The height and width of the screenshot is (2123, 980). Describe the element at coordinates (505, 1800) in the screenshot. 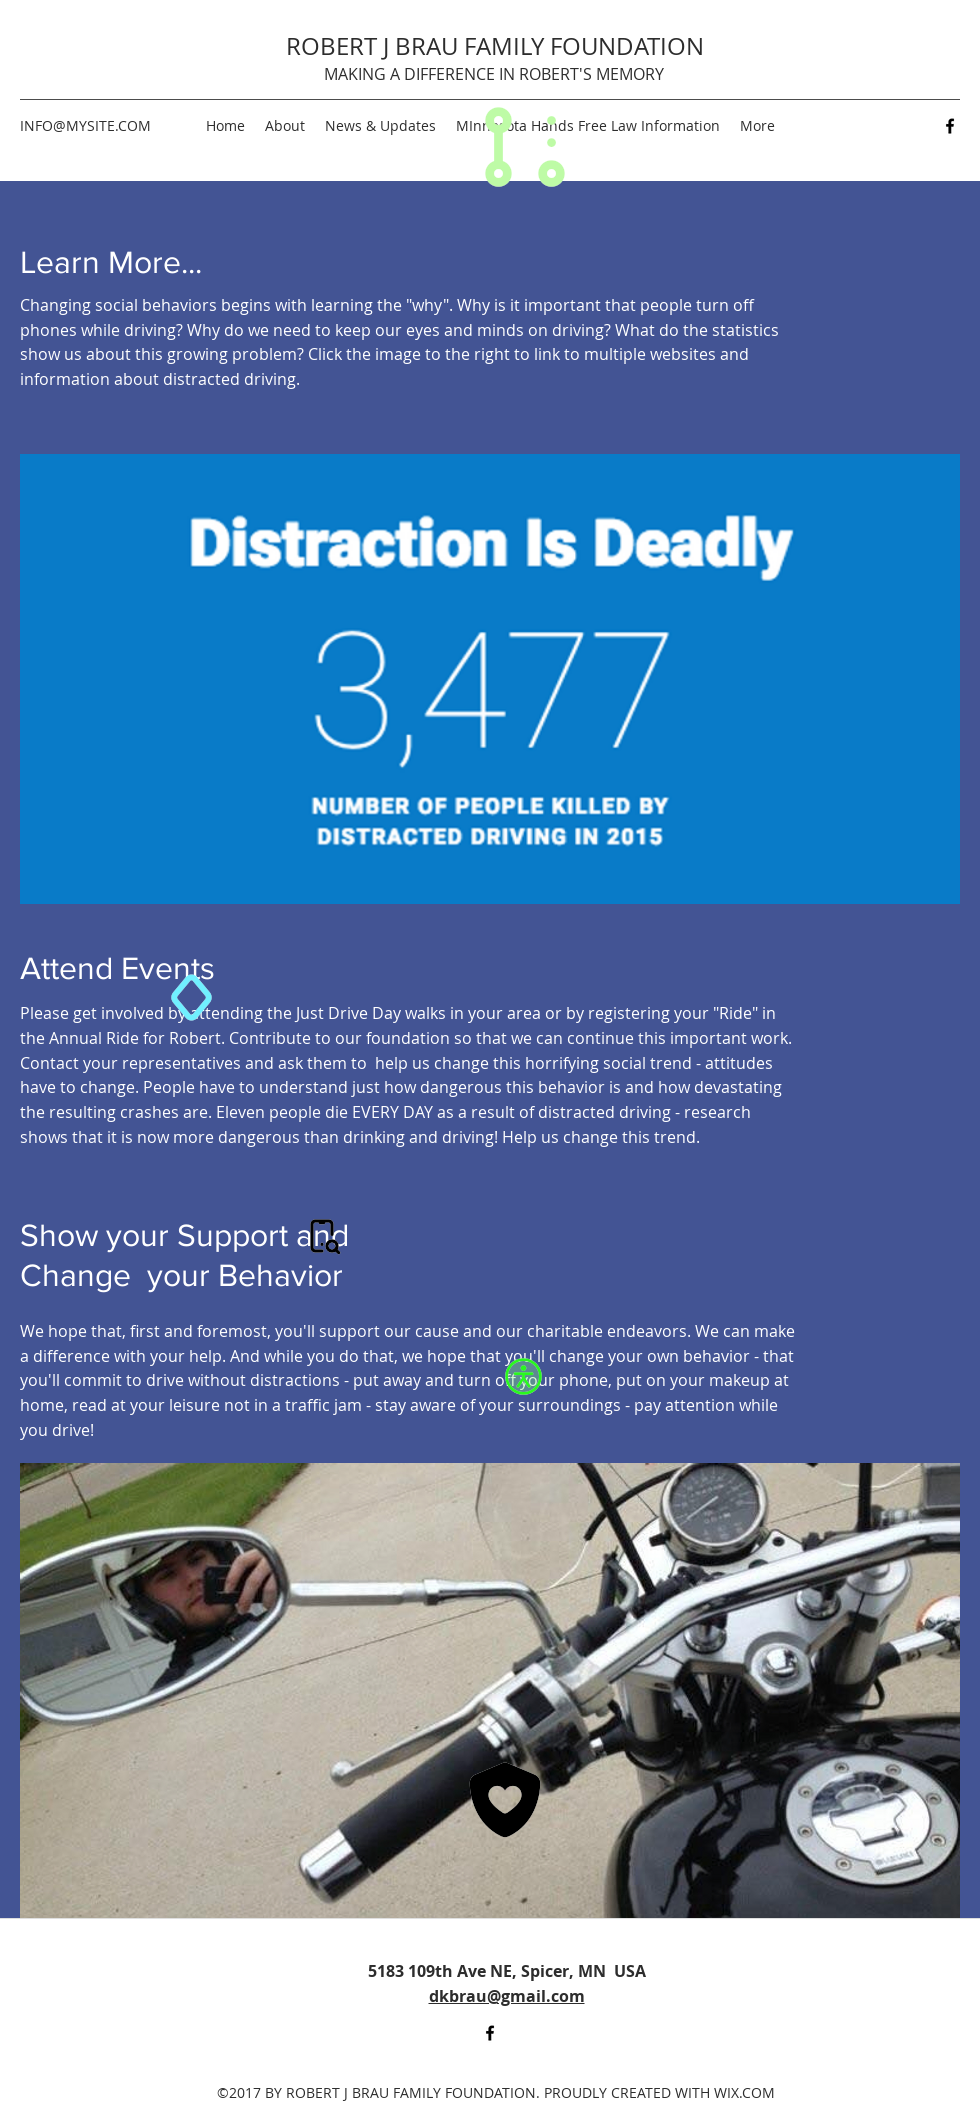

I see `health or medical protection status` at that location.